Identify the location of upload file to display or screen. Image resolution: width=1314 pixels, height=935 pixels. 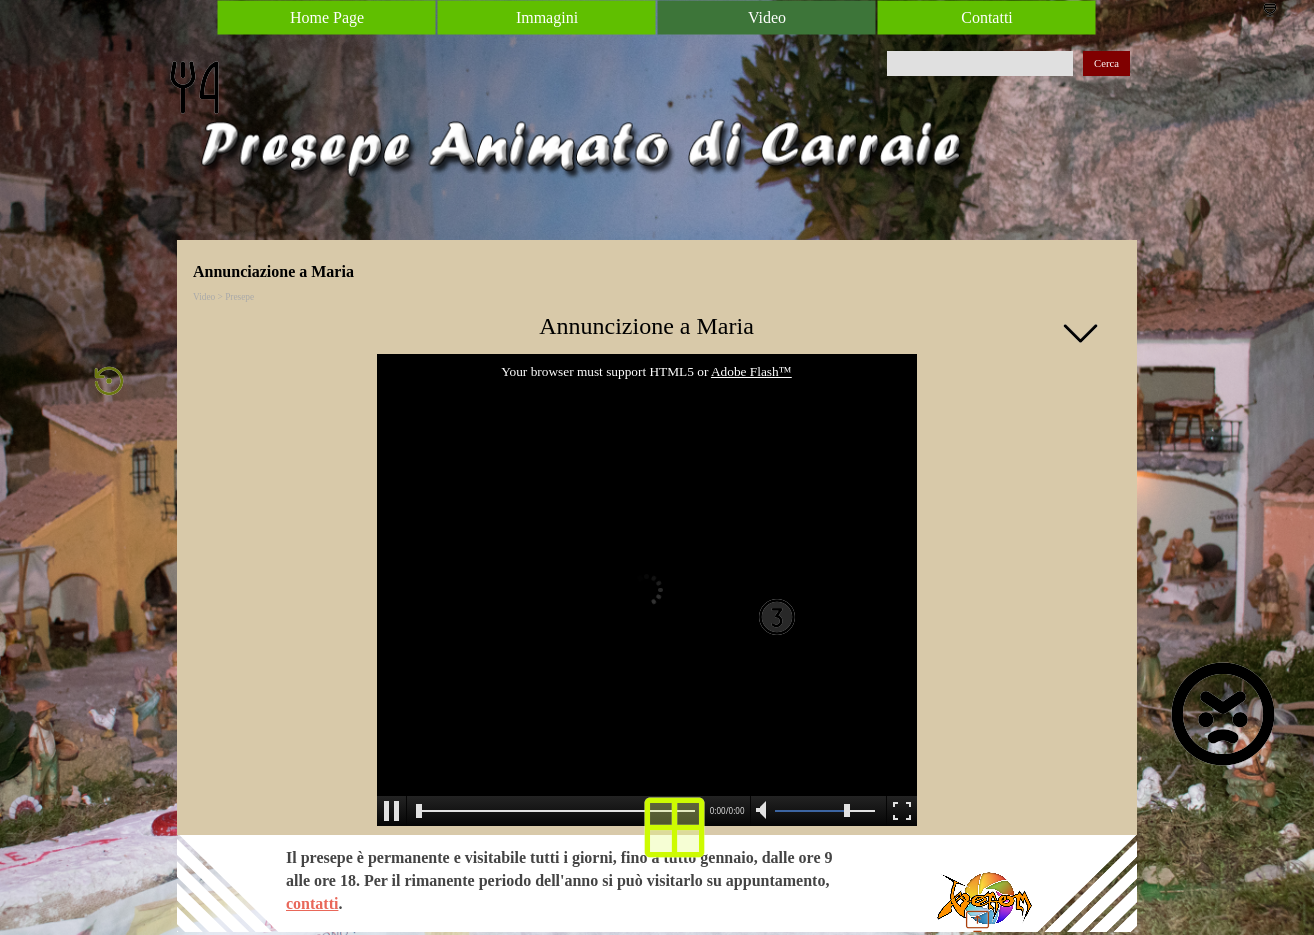
(977, 920).